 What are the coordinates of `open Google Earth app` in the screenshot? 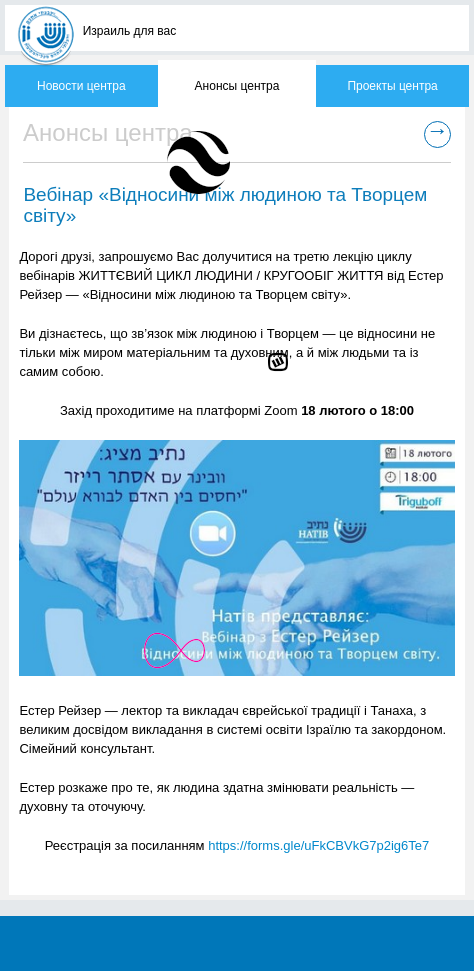 It's located at (198, 162).